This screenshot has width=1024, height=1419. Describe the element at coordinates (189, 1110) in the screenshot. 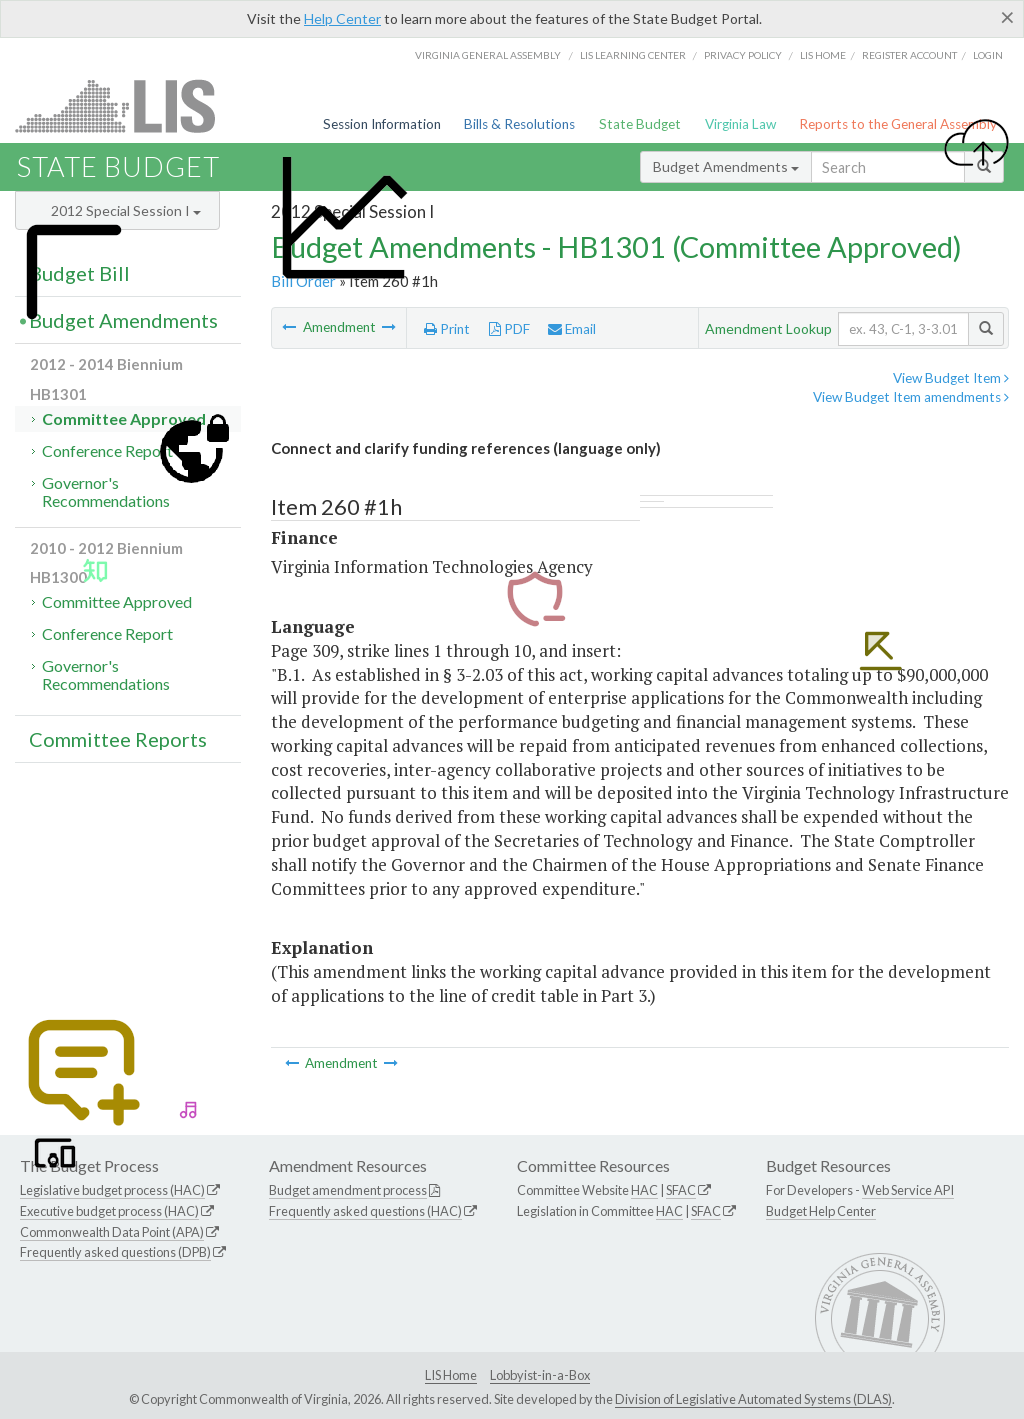

I see `access music library or player` at that location.